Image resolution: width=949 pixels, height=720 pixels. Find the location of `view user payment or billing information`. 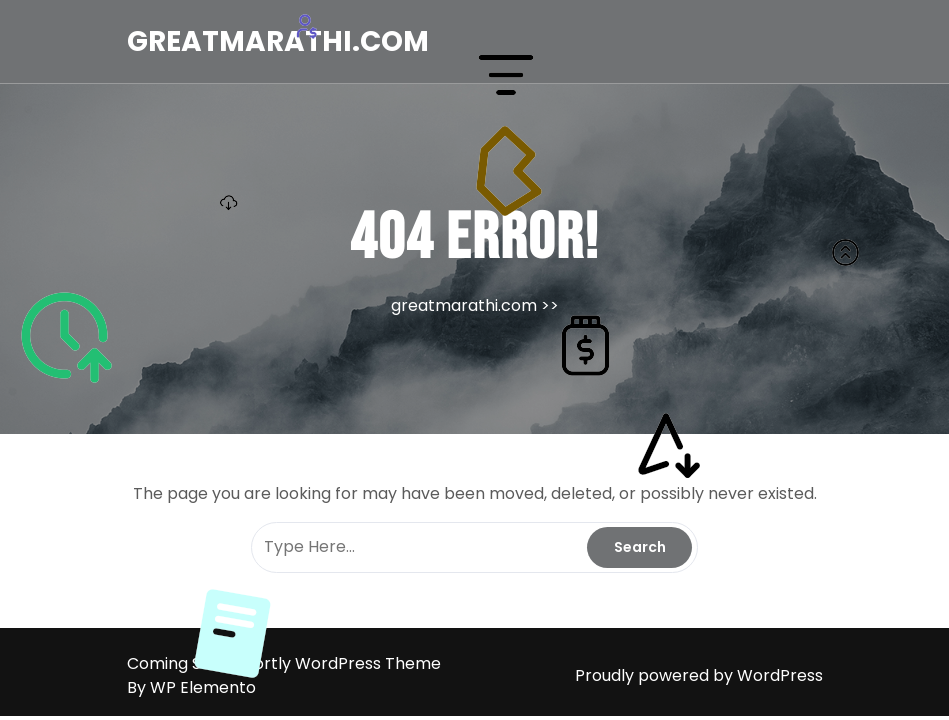

view user payment or billing information is located at coordinates (305, 26).